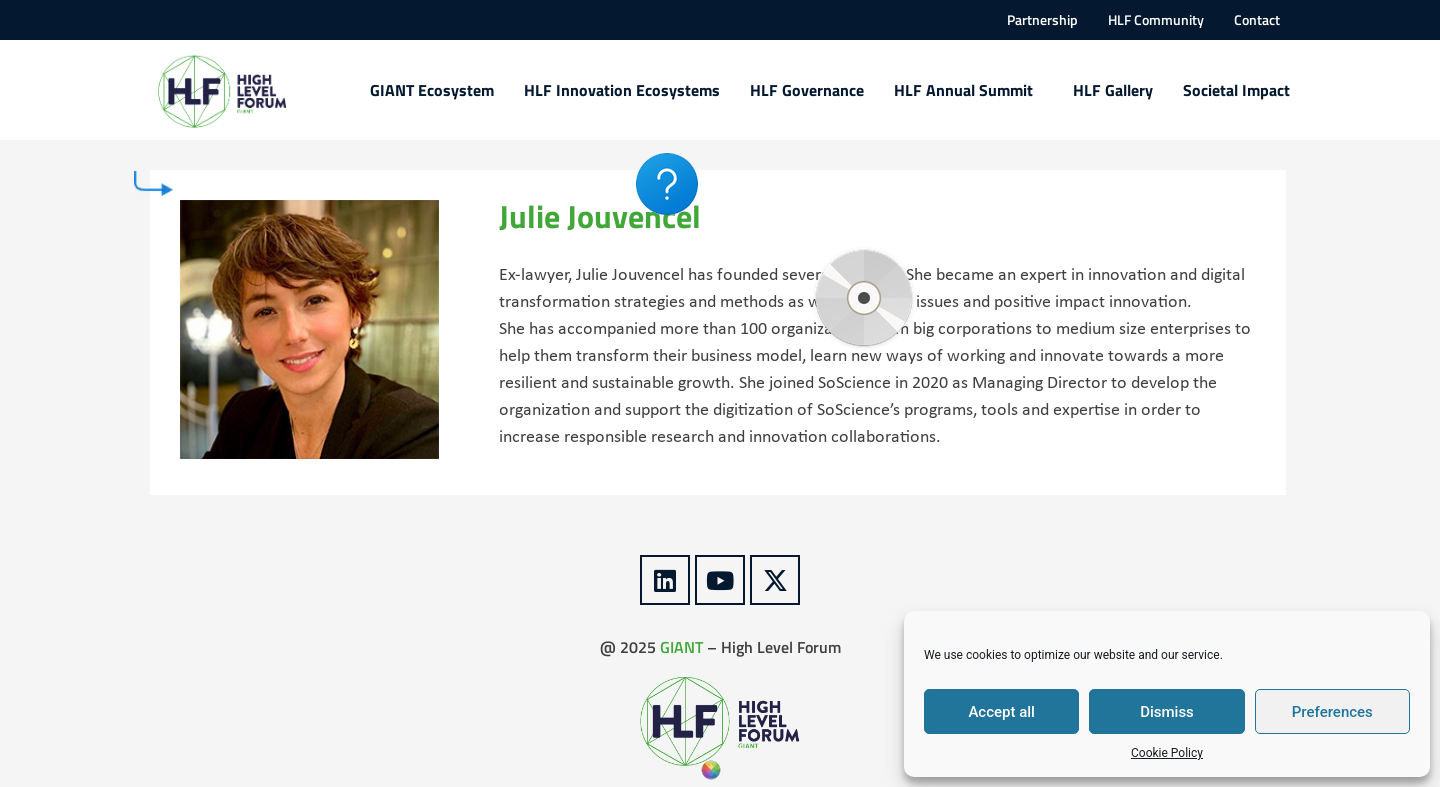  What do you see at coordinates (864, 298) in the screenshot?
I see `access CD/DVD drive contents` at bounding box center [864, 298].